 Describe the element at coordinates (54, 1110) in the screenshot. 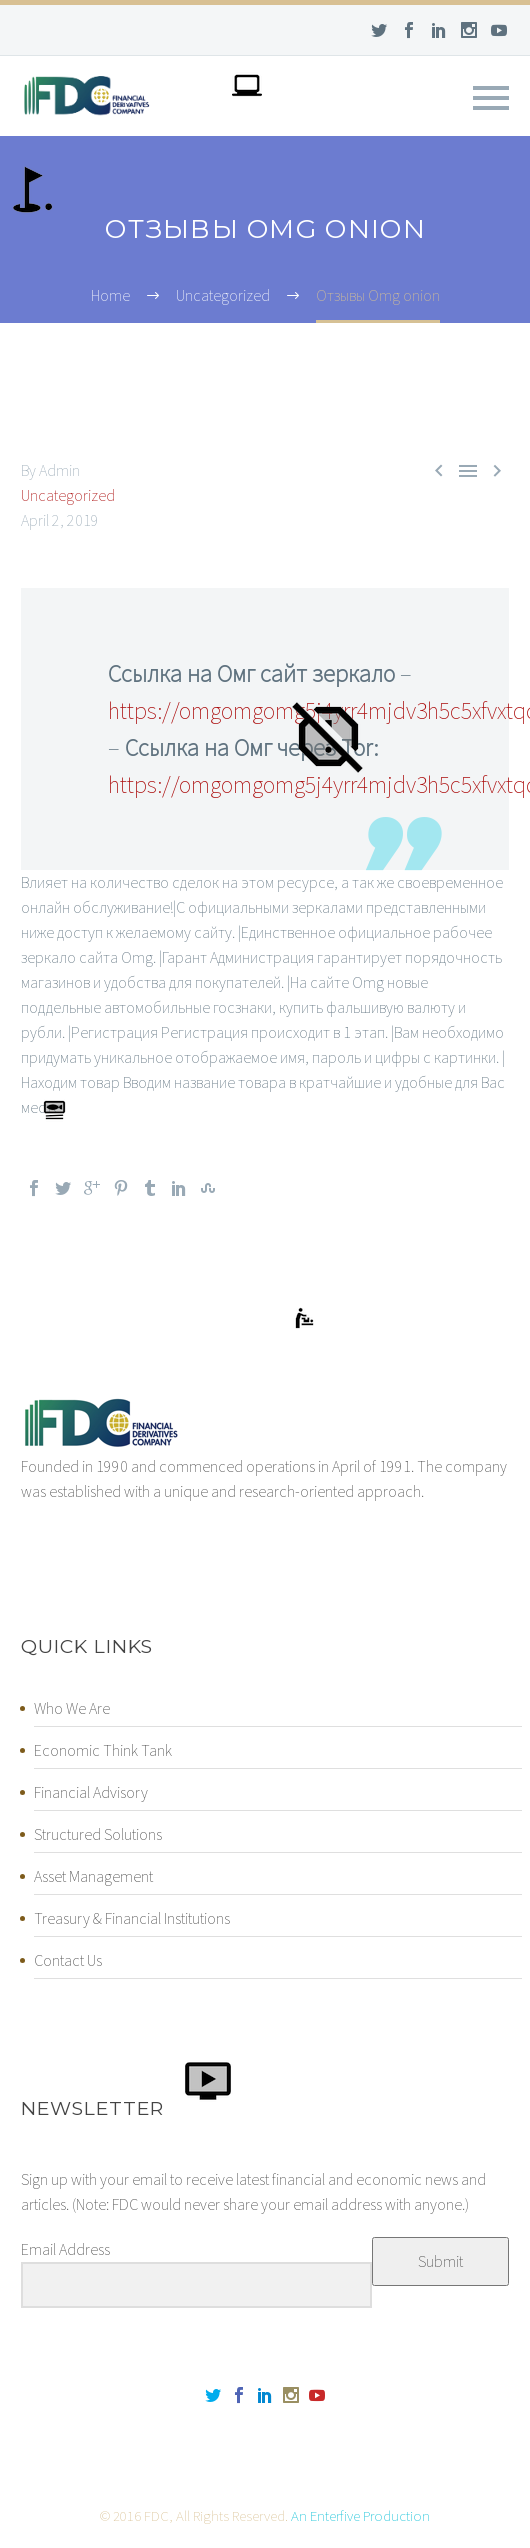

I see `view set meal or bento box options` at that location.